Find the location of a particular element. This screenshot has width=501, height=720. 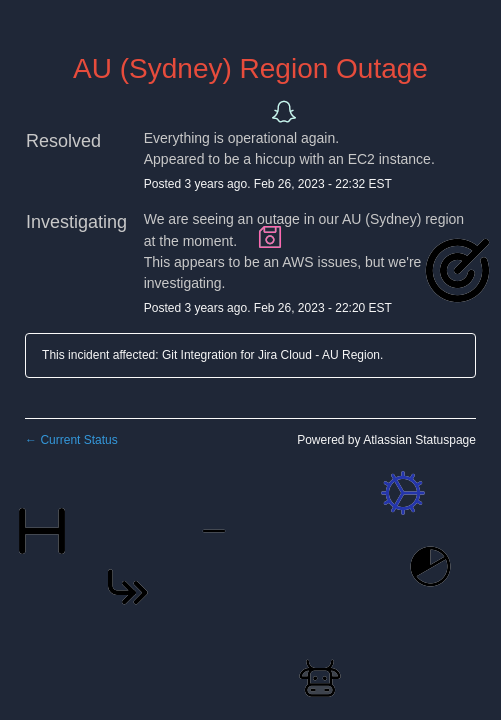

access settings or preferences is located at coordinates (403, 493).